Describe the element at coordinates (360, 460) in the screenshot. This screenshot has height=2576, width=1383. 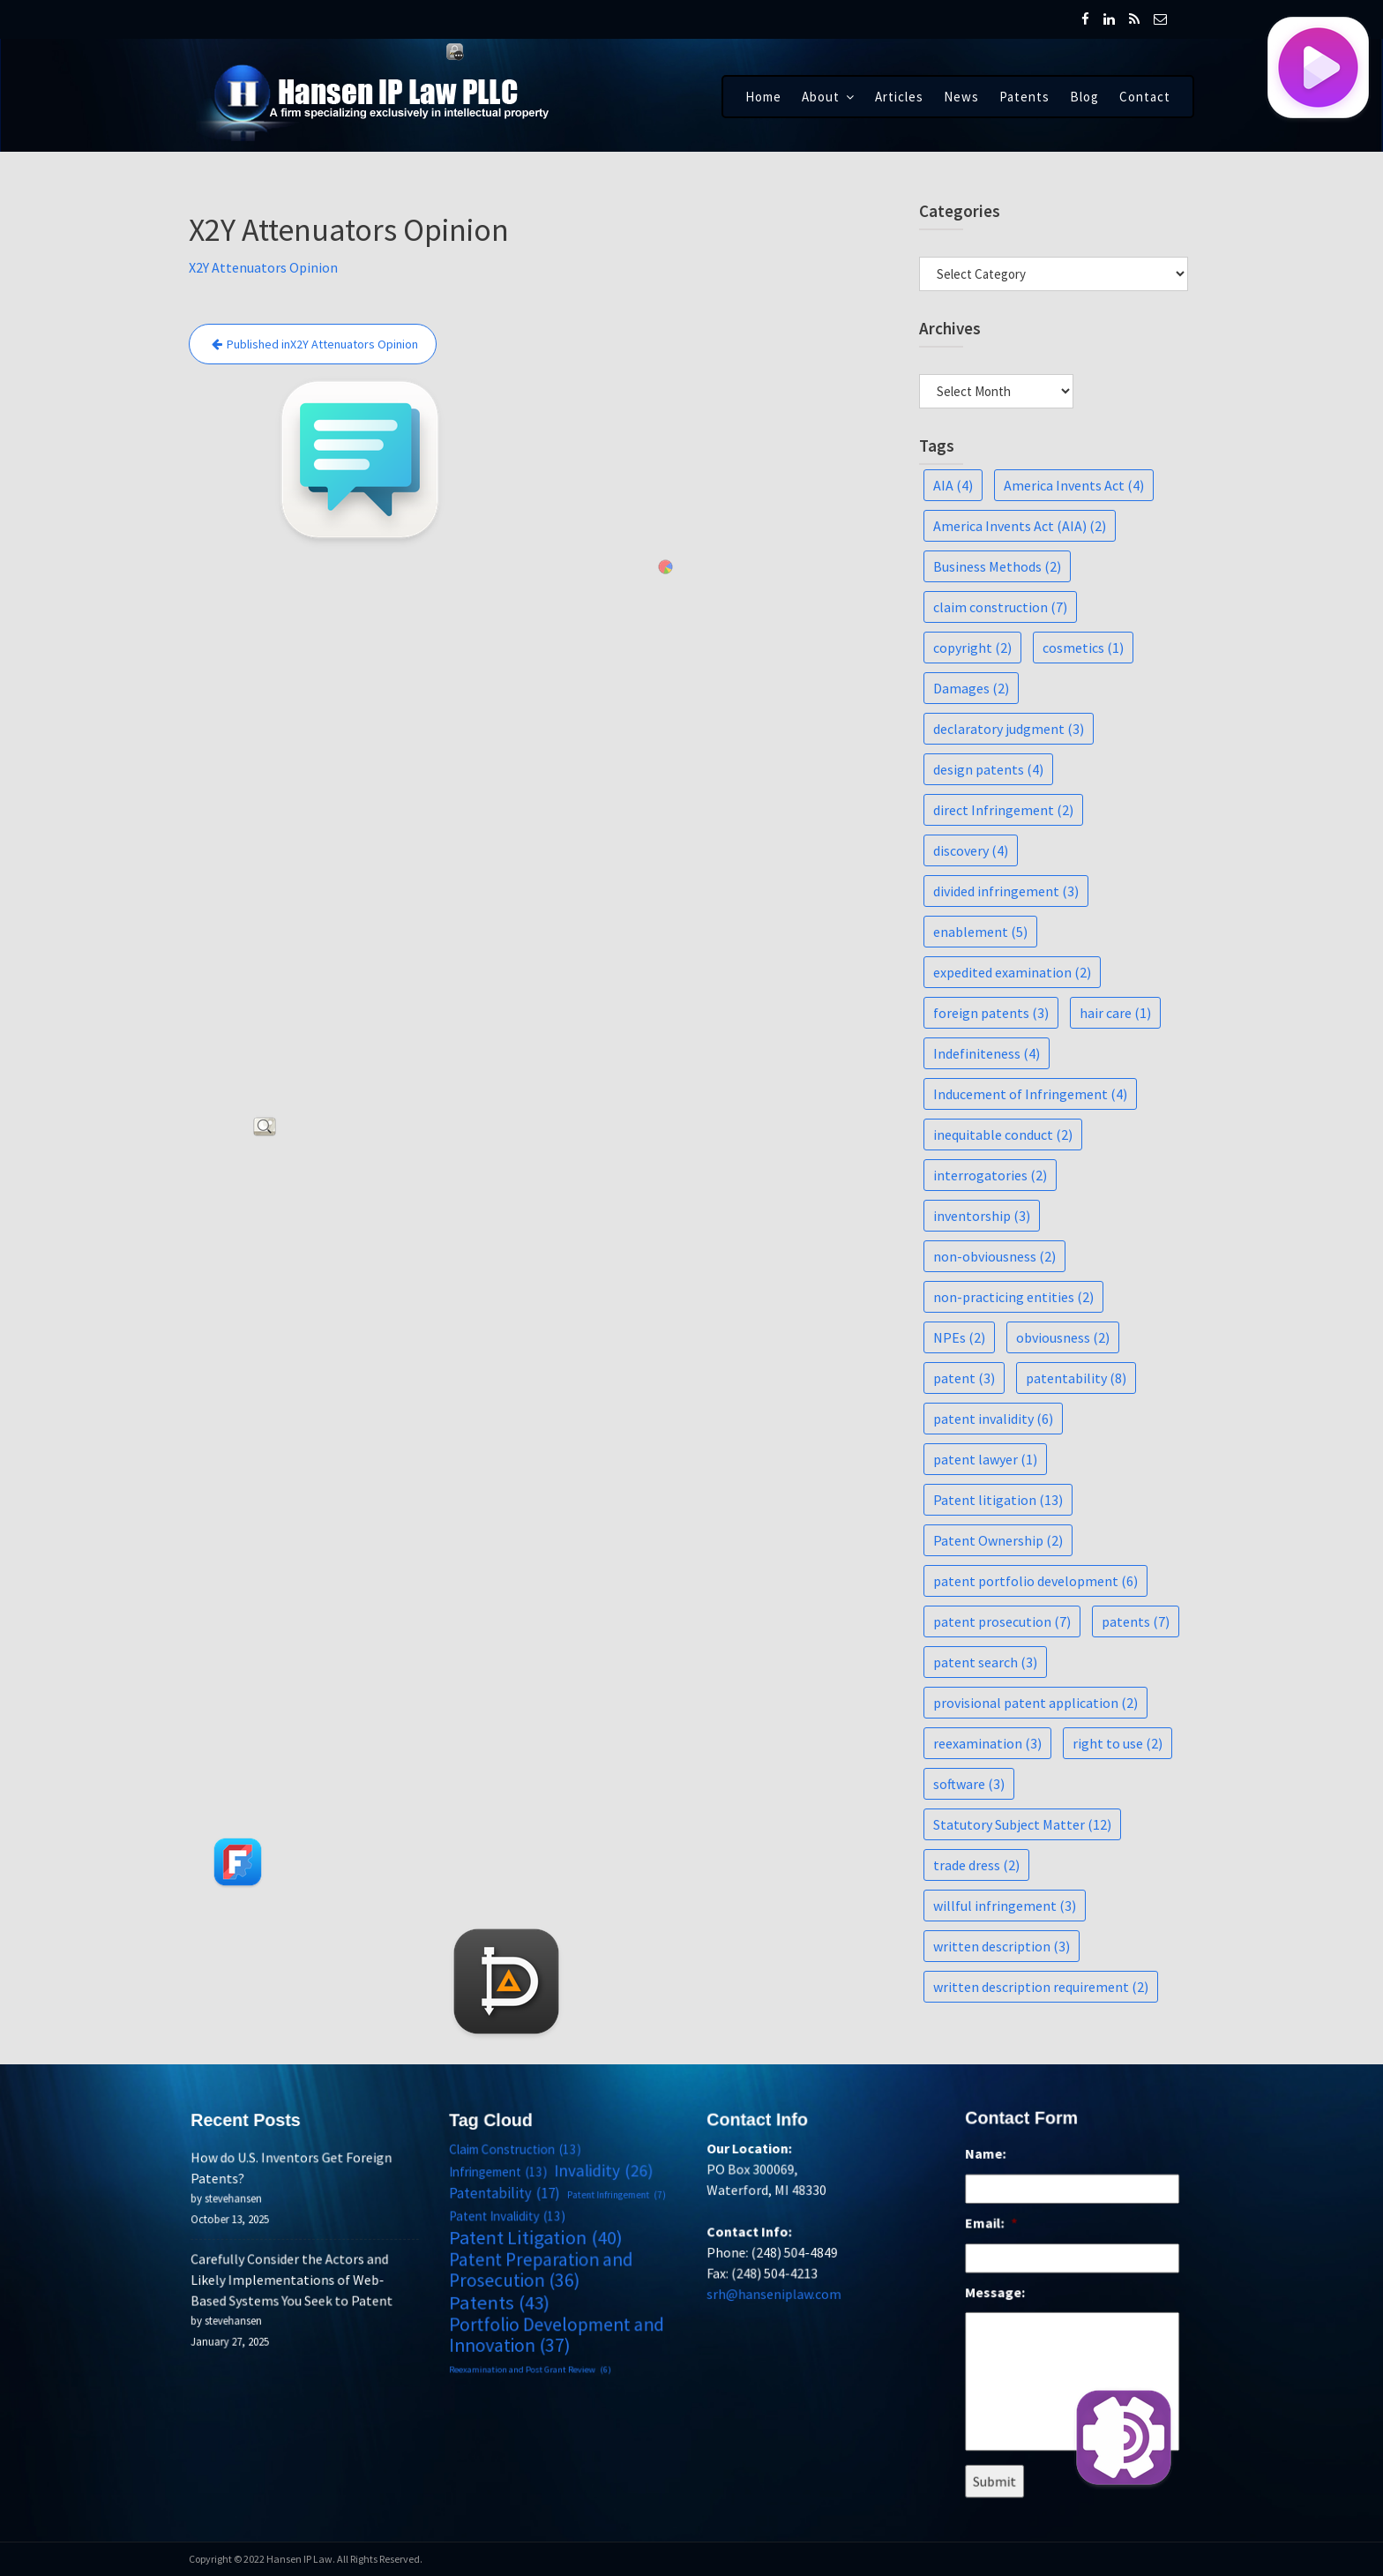
I see `open neochat messaging app` at that location.